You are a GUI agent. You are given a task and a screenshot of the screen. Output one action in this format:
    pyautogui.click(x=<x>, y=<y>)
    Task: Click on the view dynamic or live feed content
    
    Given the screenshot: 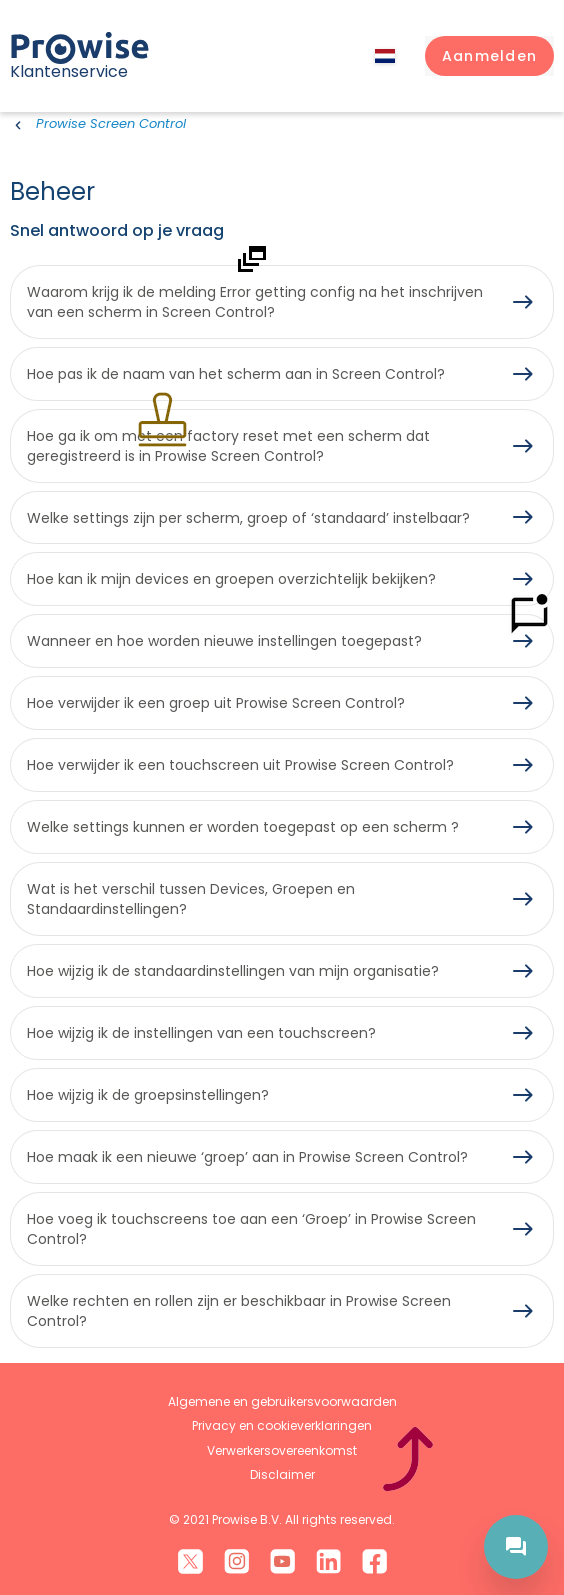 What is the action you would take?
    pyautogui.click(x=252, y=259)
    